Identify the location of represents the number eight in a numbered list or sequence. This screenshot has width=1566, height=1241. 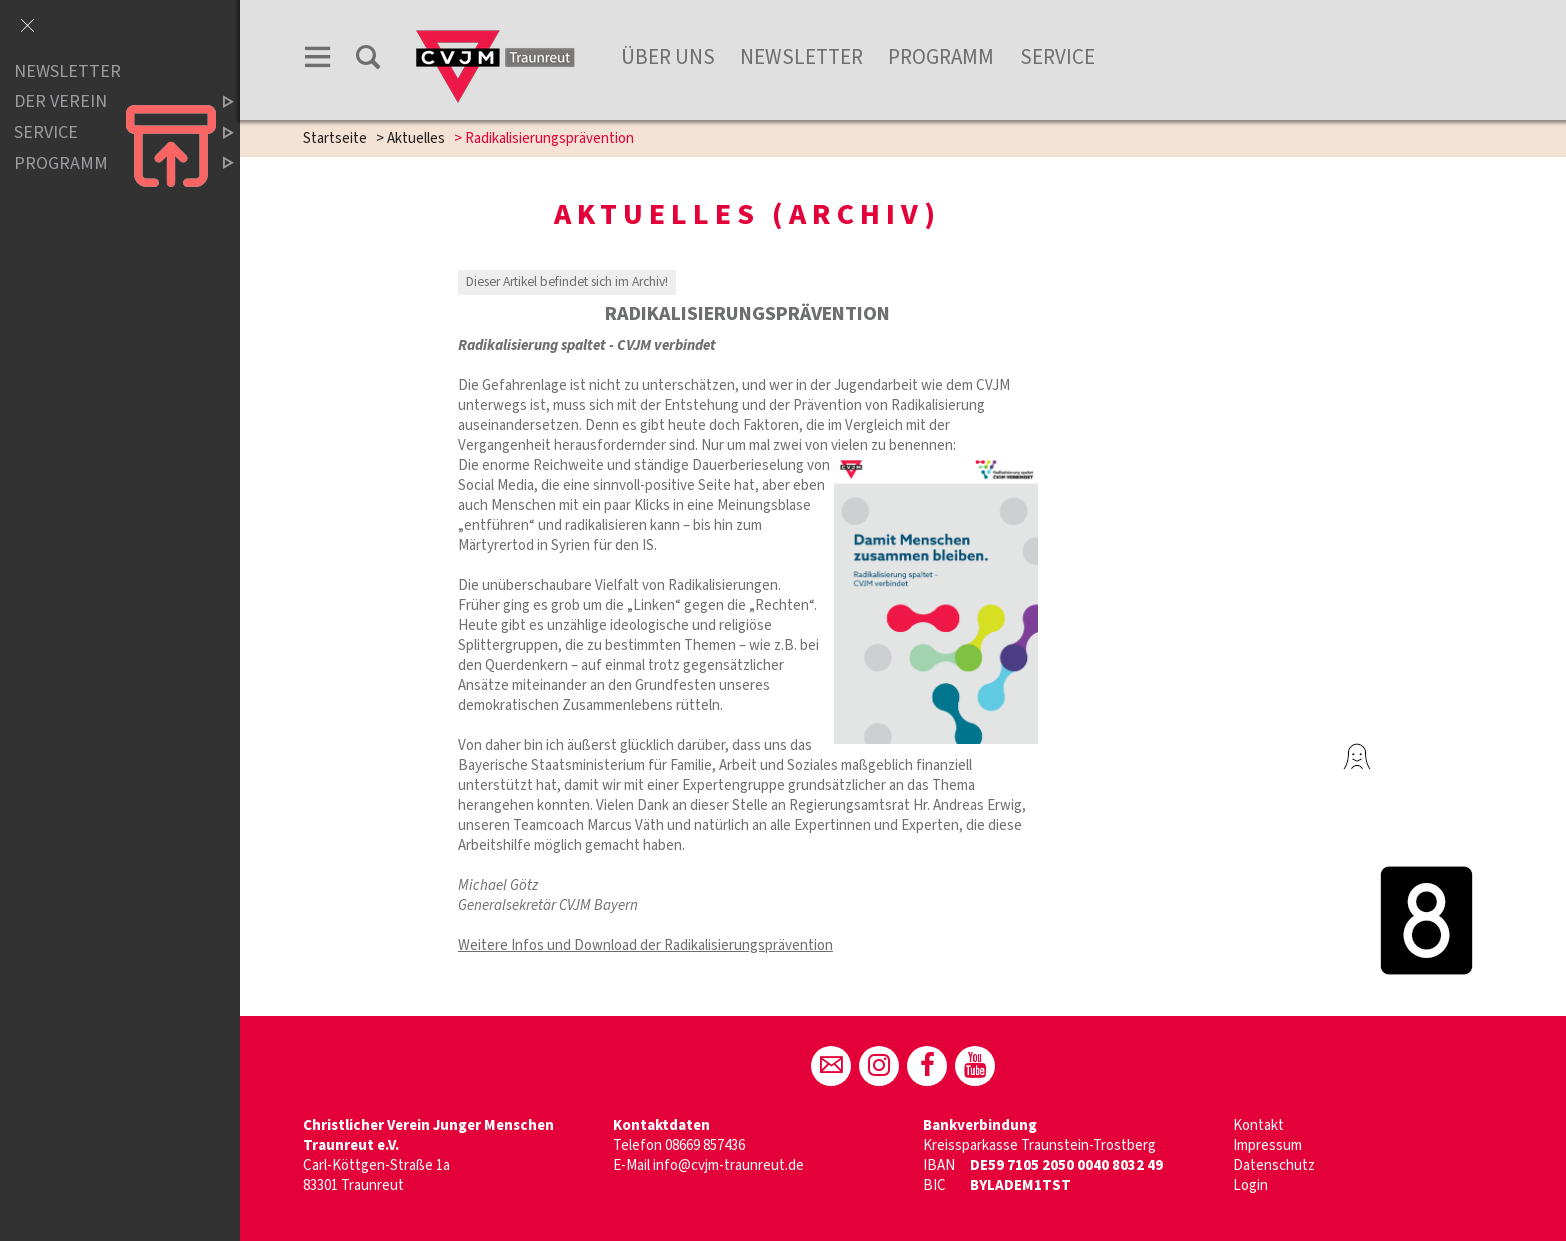
(1426, 920).